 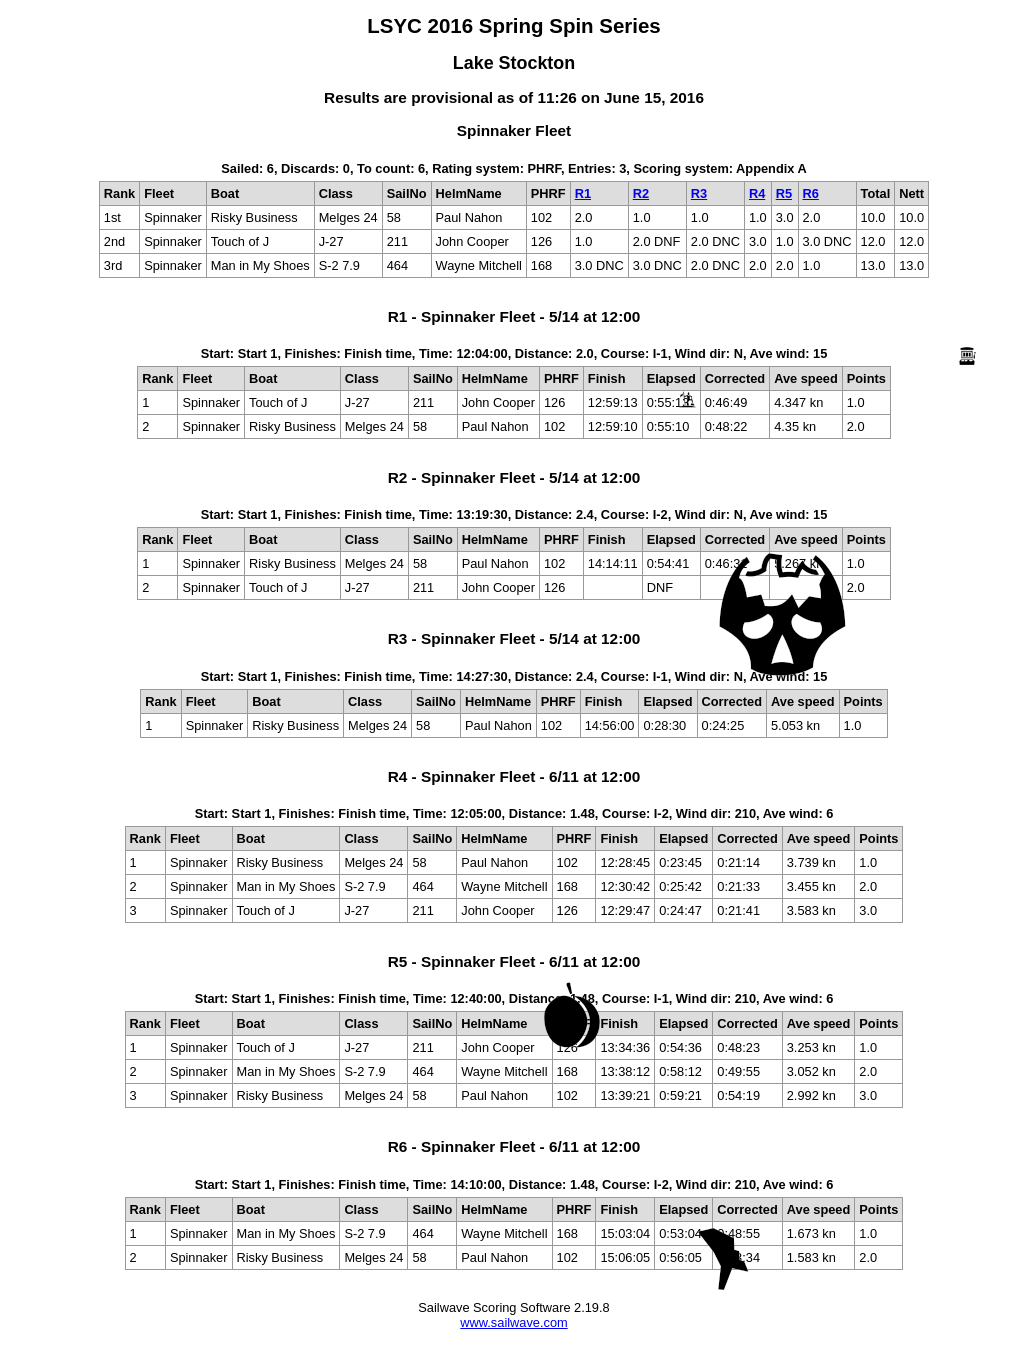 I want to click on indicates conquest or victory achievement, so click(x=687, y=399).